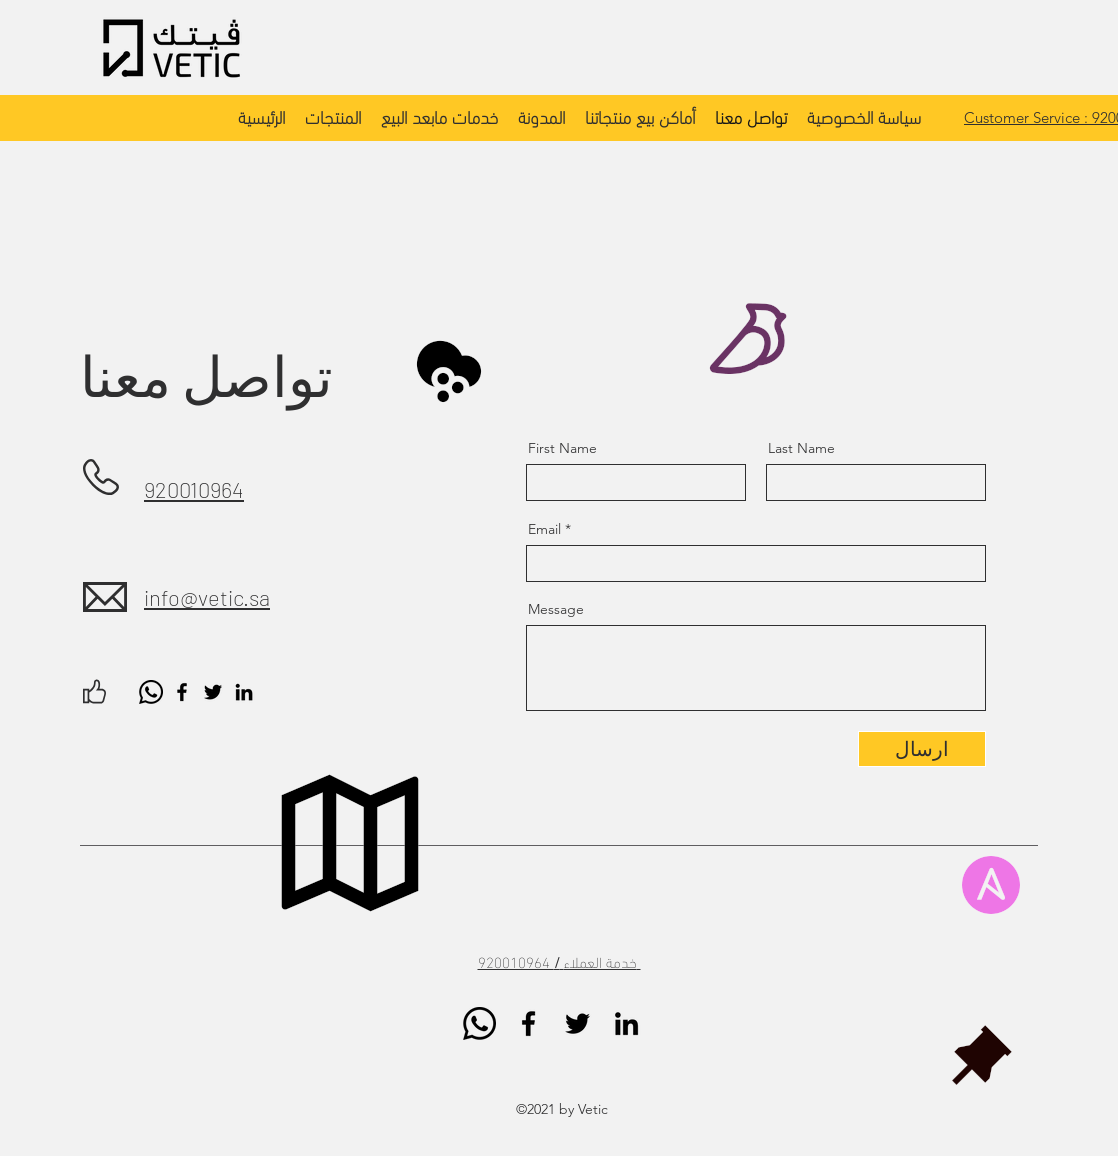 This screenshot has width=1118, height=1156. What do you see at coordinates (991, 885) in the screenshot?
I see `Ansible automation platform logo` at bounding box center [991, 885].